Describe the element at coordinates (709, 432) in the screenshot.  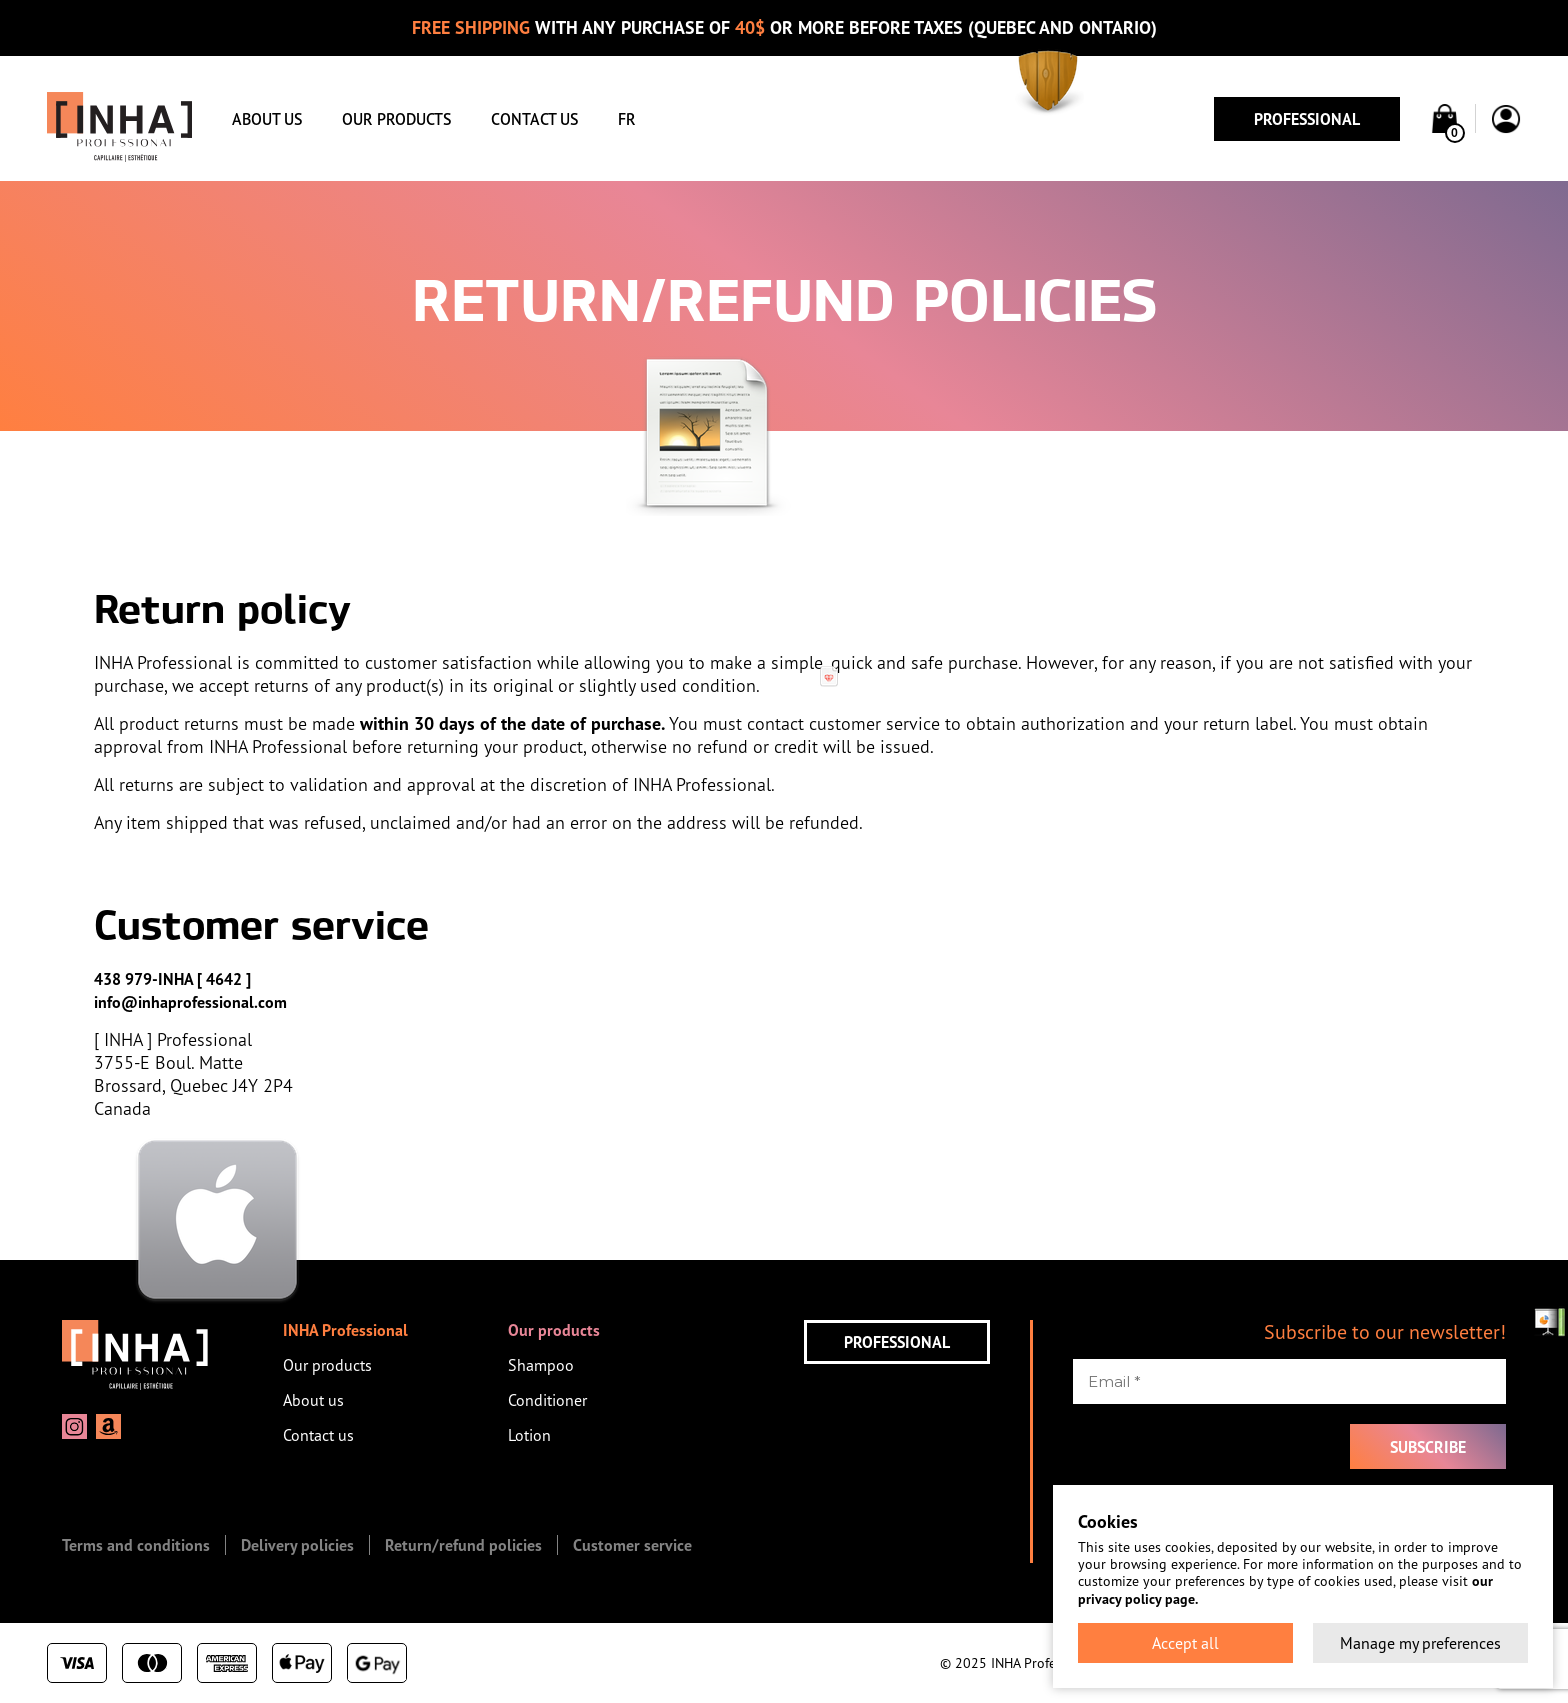
I see `open a document file` at that location.